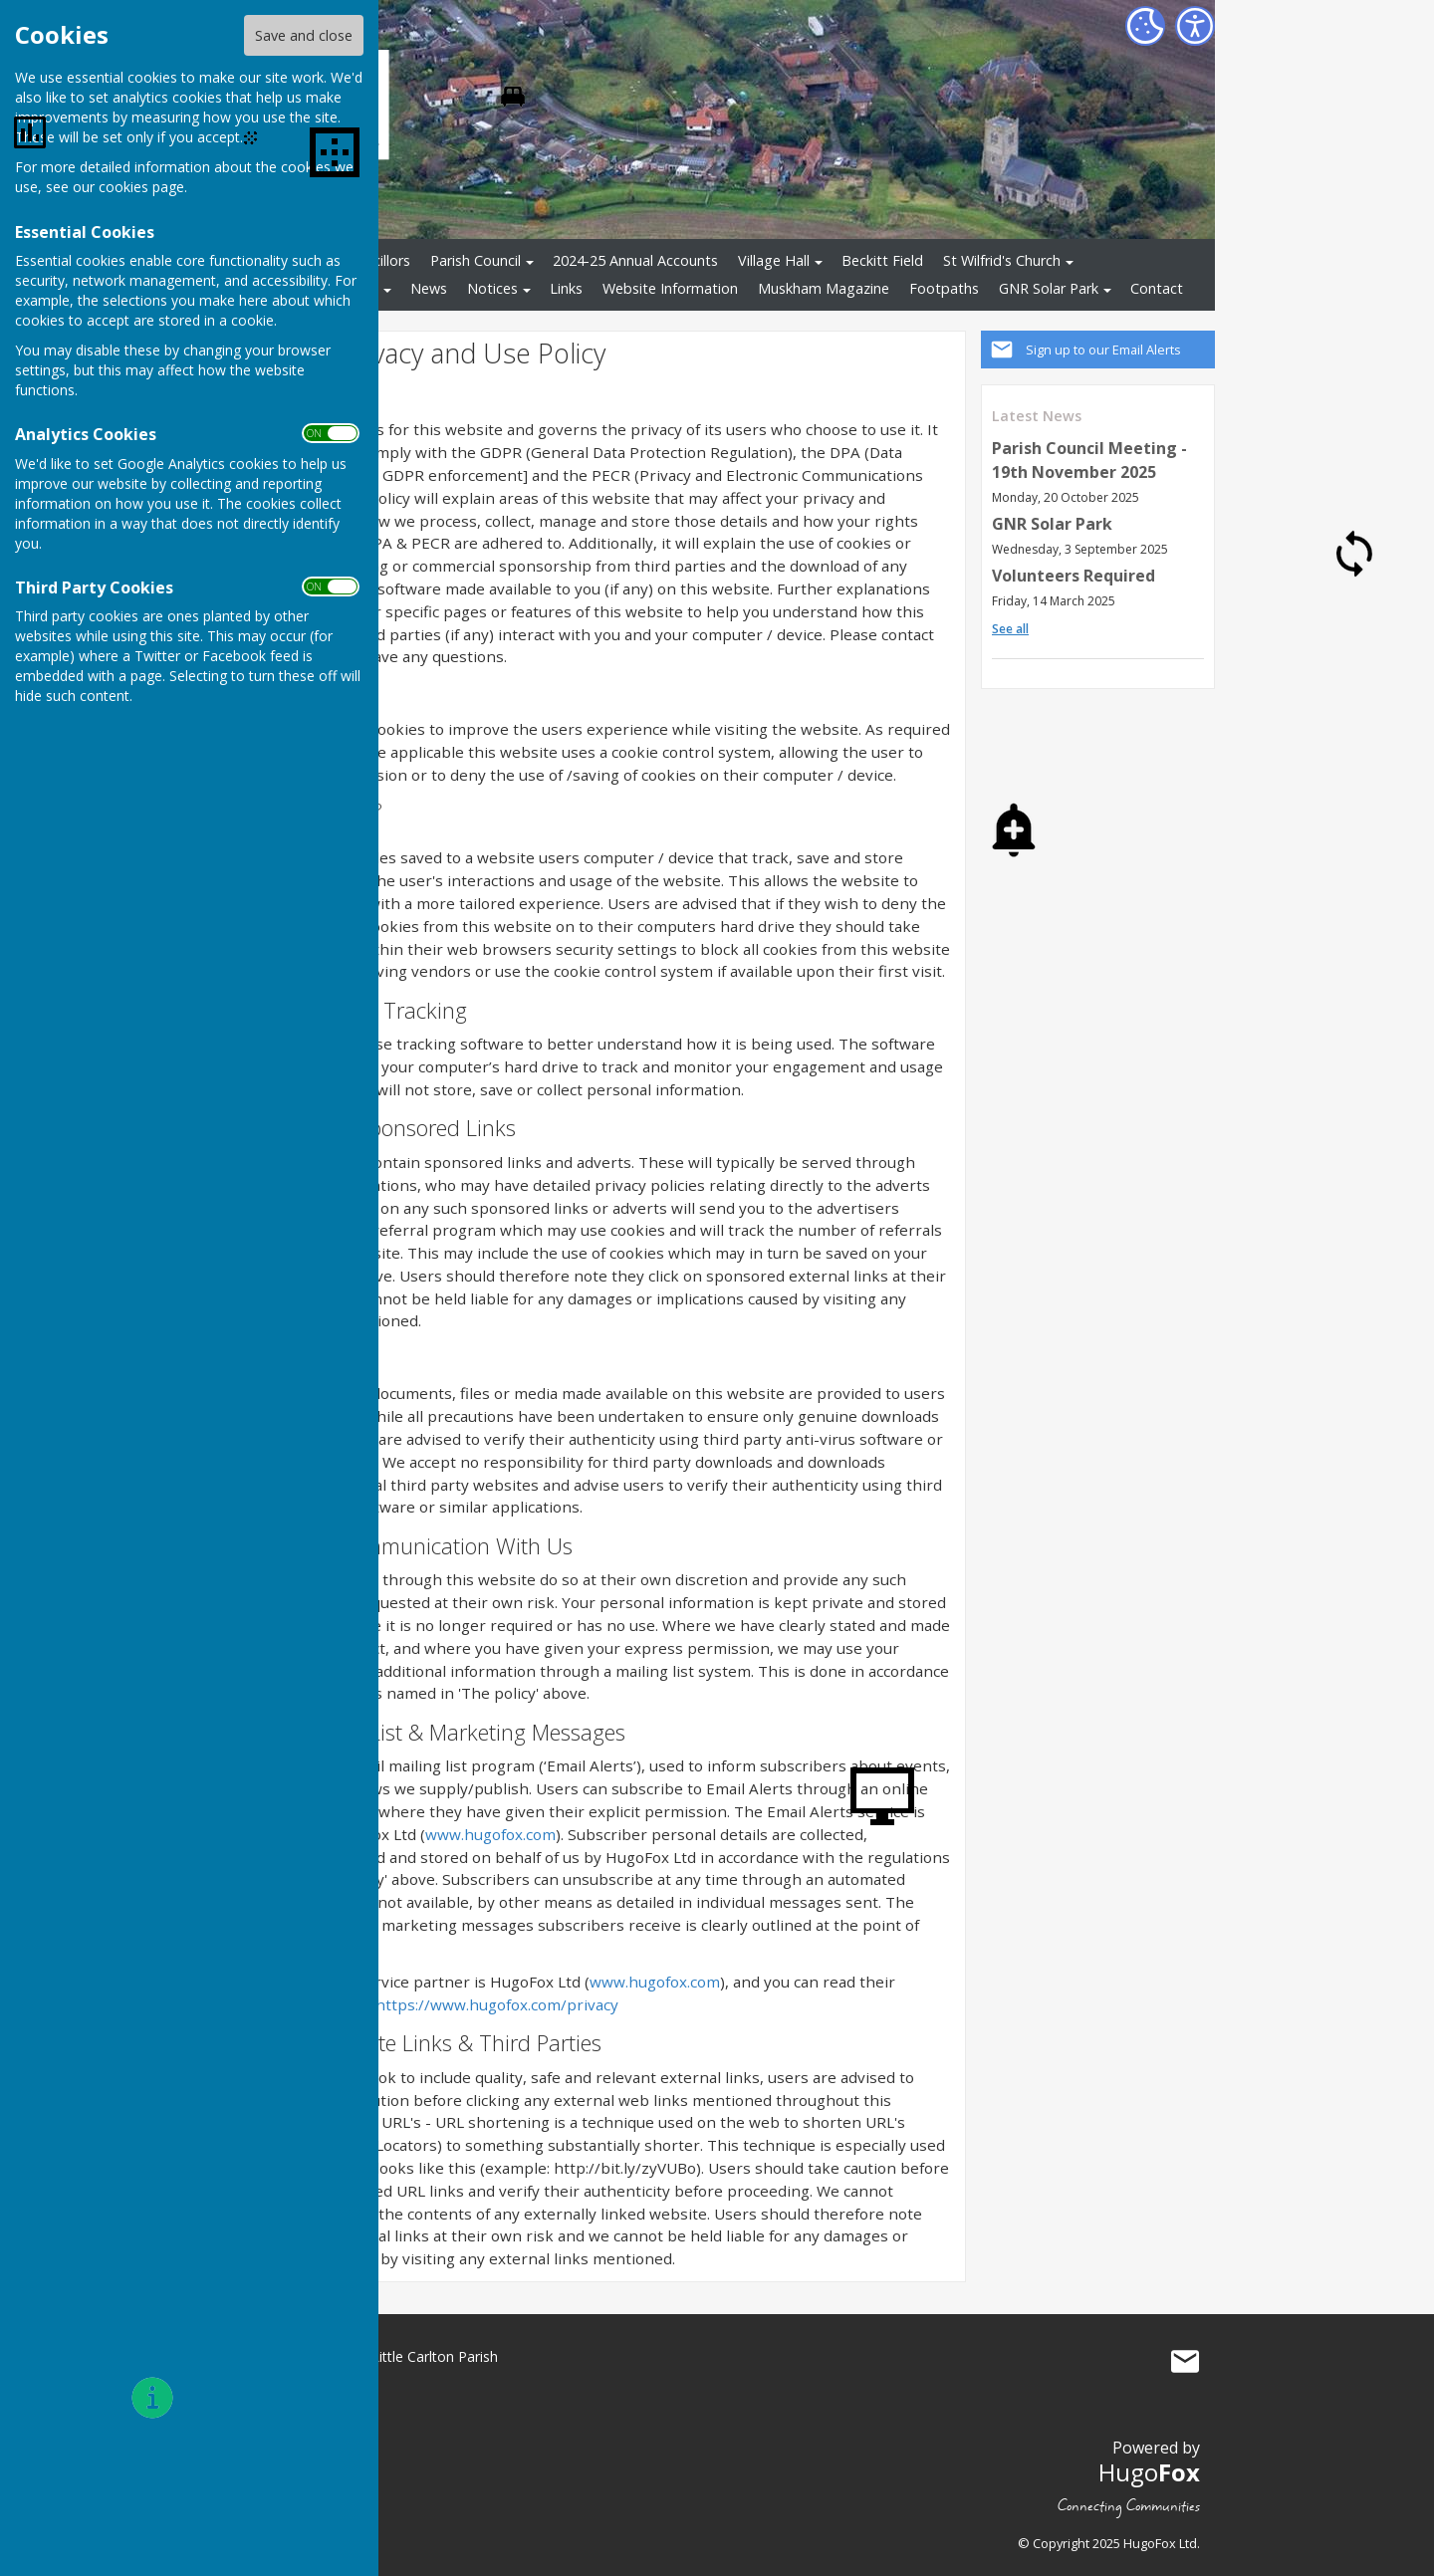  What do you see at coordinates (250, 137) in the screenshot?
I see `apply a film grain or noise effect` at bounding box center [250, 137].